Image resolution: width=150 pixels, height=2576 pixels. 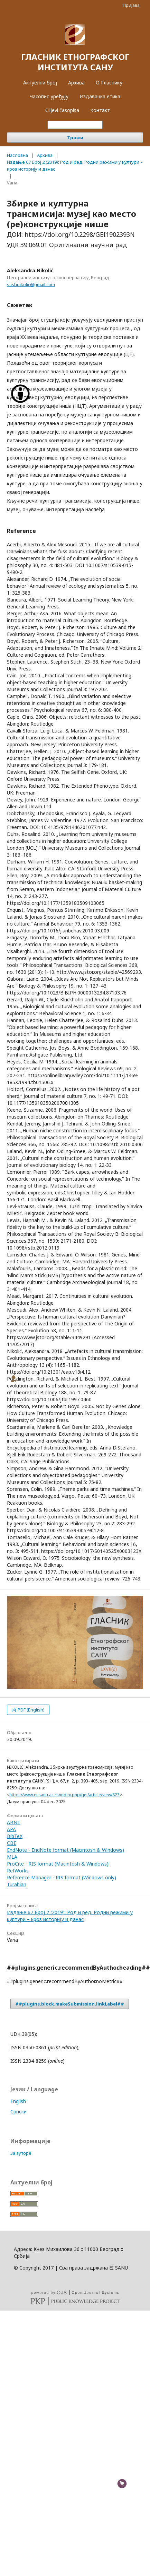 What do you see at coordinates (20, 394) in the screenshot?
I see `indicates creative commons attribution required` at bounding box center [20, 394].